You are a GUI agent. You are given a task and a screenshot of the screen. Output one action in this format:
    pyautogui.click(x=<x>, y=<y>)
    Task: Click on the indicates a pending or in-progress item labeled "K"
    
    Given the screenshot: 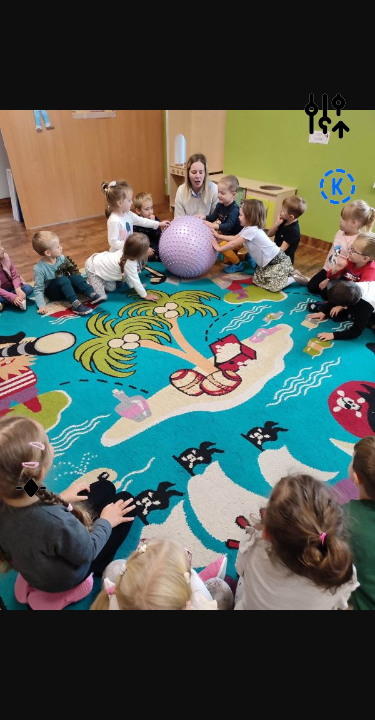 What is the action you would take?
    pyautogui.click(x=337, y=186)
    